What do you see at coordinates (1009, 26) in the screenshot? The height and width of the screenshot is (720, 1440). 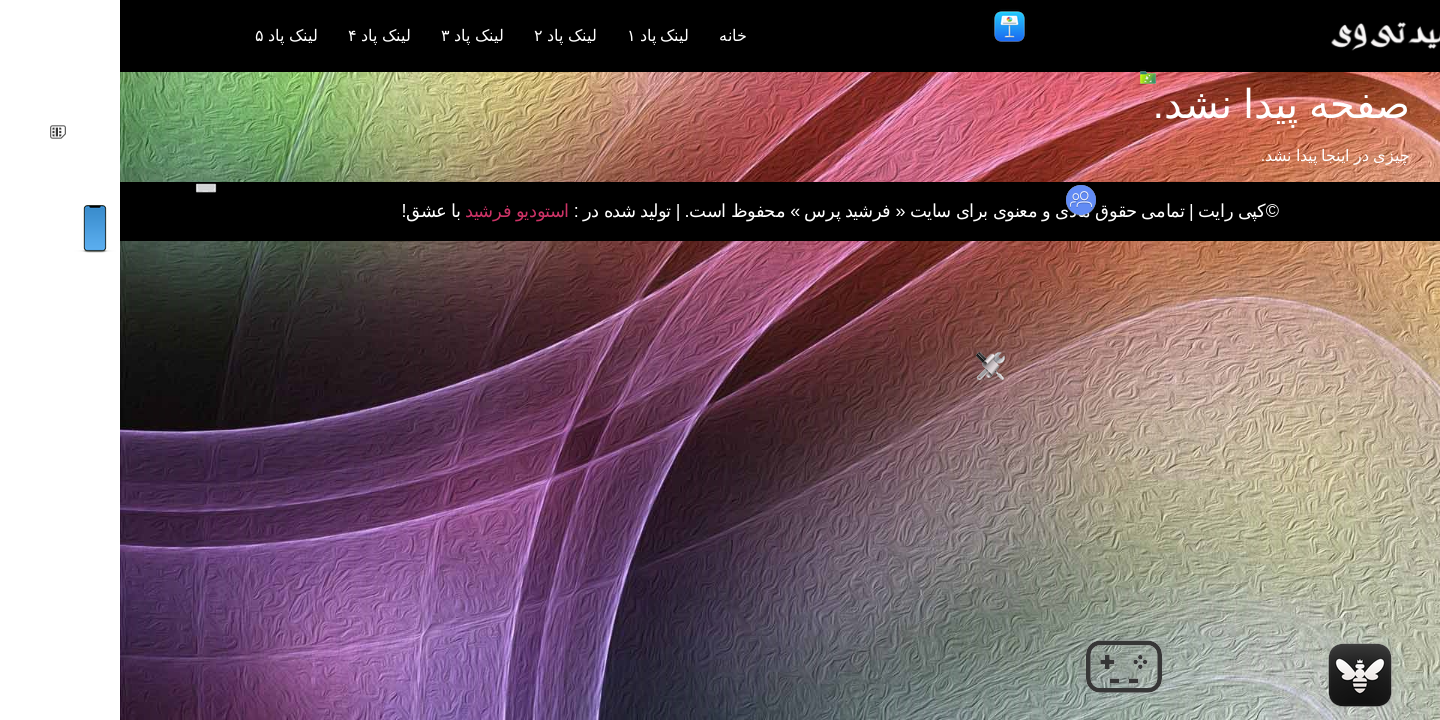 I see `open keynote to create or edit presentations` at bounding box center [1009, 26].